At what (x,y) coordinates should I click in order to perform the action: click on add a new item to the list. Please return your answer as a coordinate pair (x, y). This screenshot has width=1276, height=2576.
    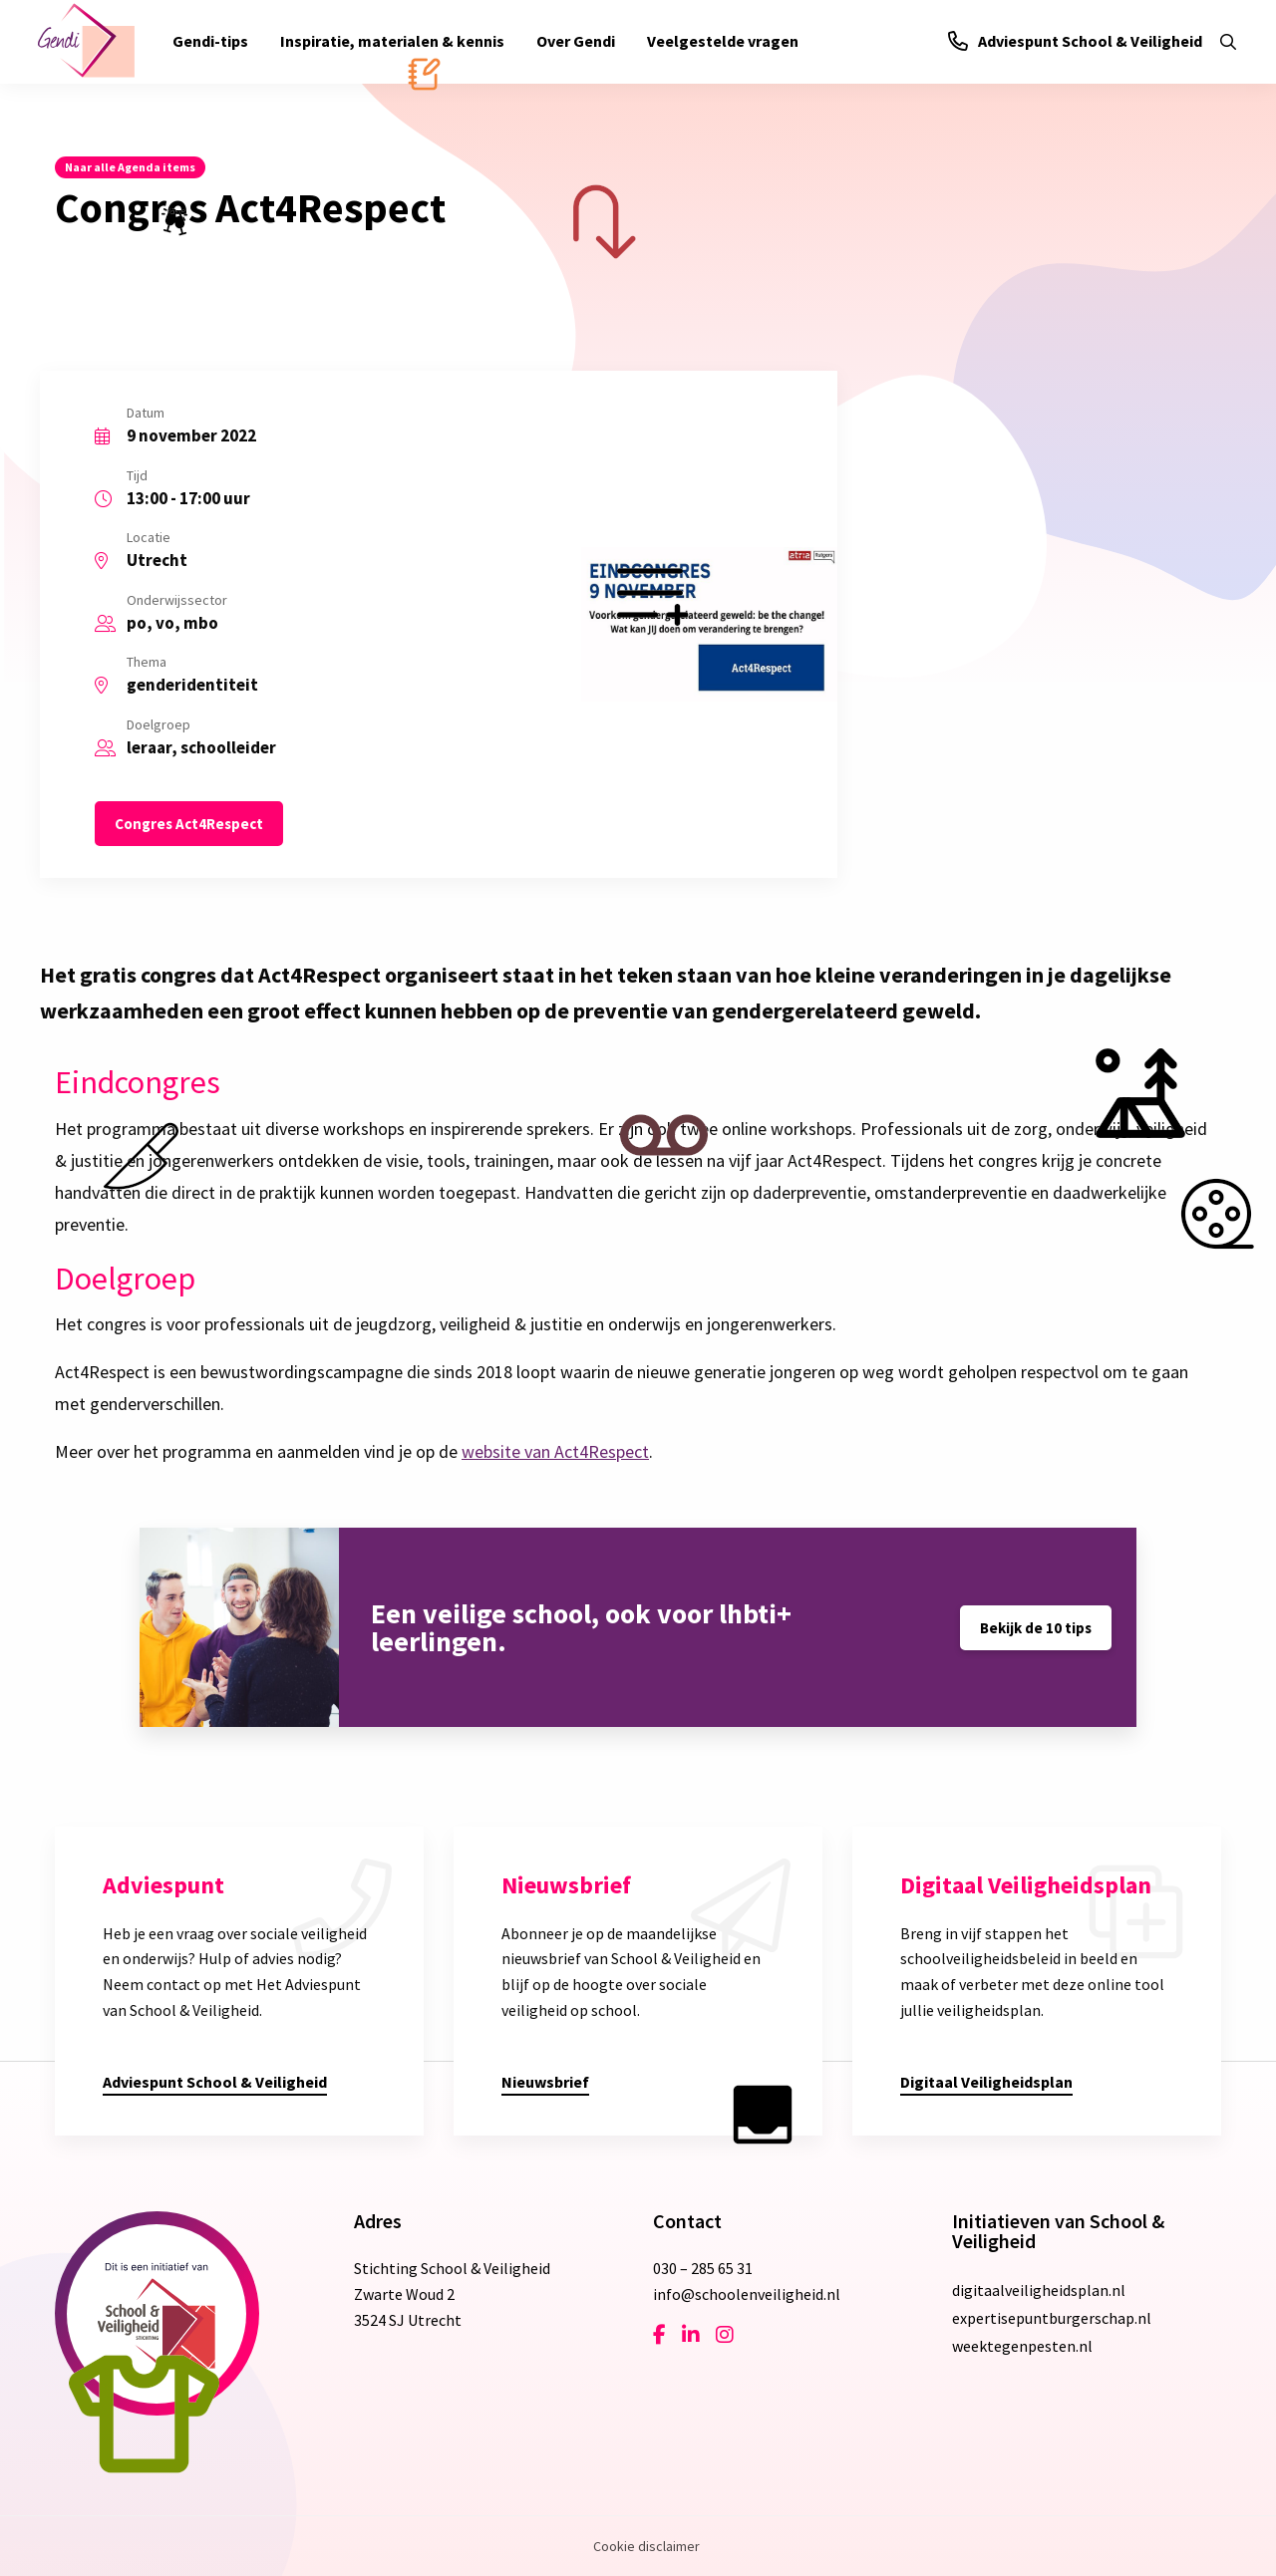
    Looking at the image, I should click on (650, 593).